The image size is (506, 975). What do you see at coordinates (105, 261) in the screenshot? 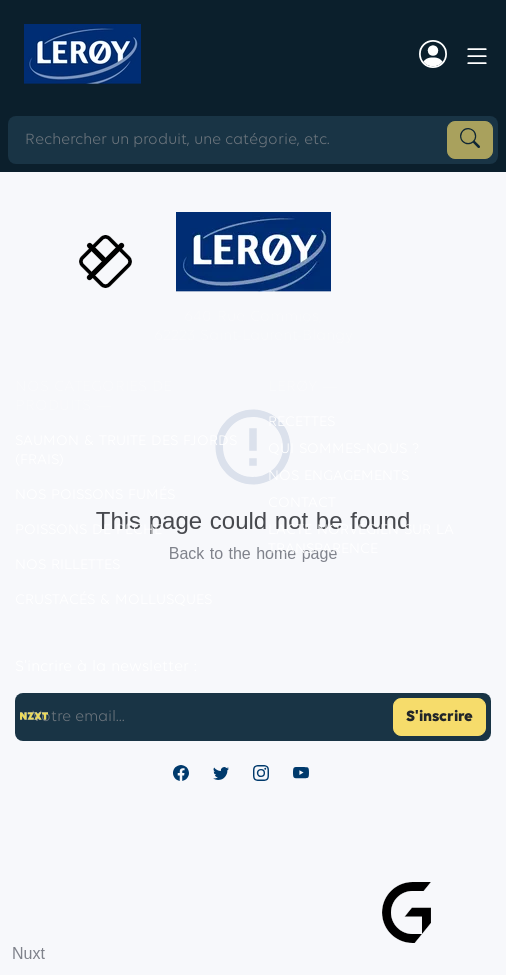
I see `open yabai tiling window manager` at bounding box center [105, 261].